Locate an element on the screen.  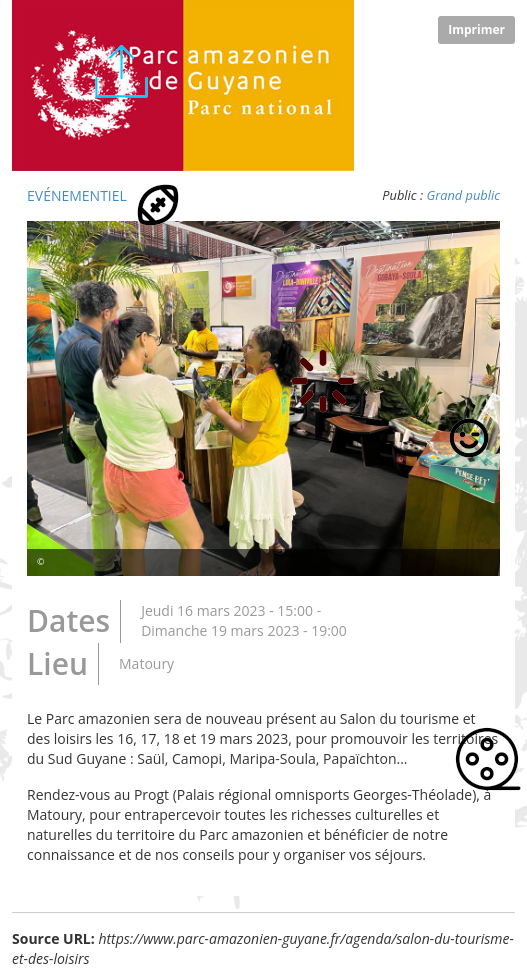
insert a winking emoji into your message is located at coordinates (469, 438).